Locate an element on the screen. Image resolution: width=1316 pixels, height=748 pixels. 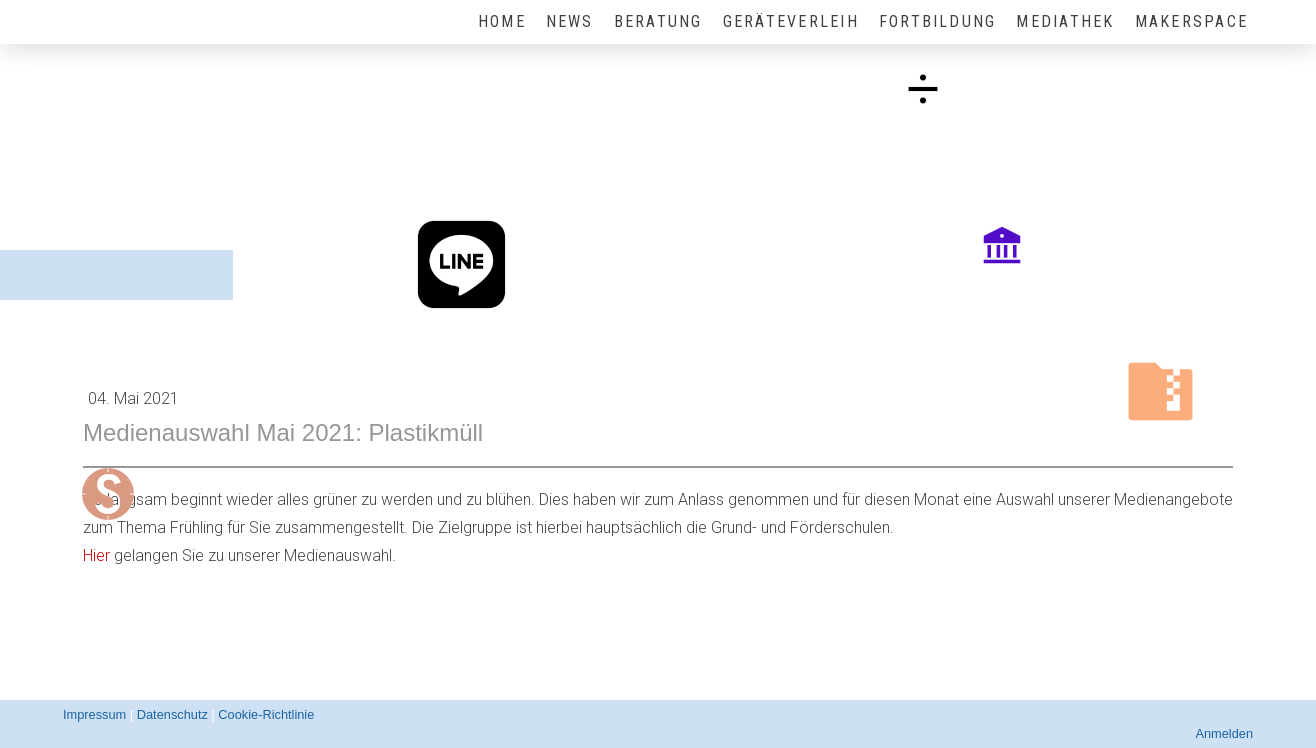
perform division calculation is located at coordinates (923, 89).